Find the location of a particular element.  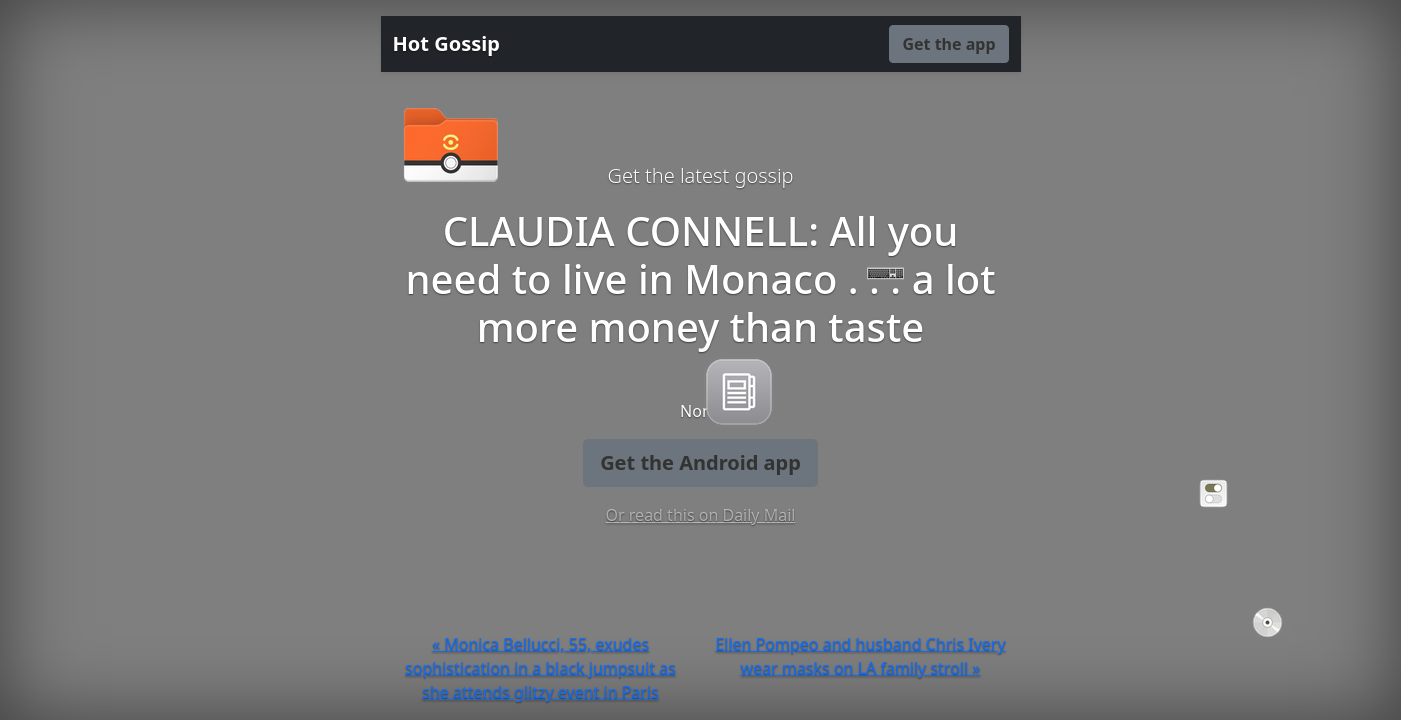

connect or manage a wireless keyboard is located at coordinates (885, 273).